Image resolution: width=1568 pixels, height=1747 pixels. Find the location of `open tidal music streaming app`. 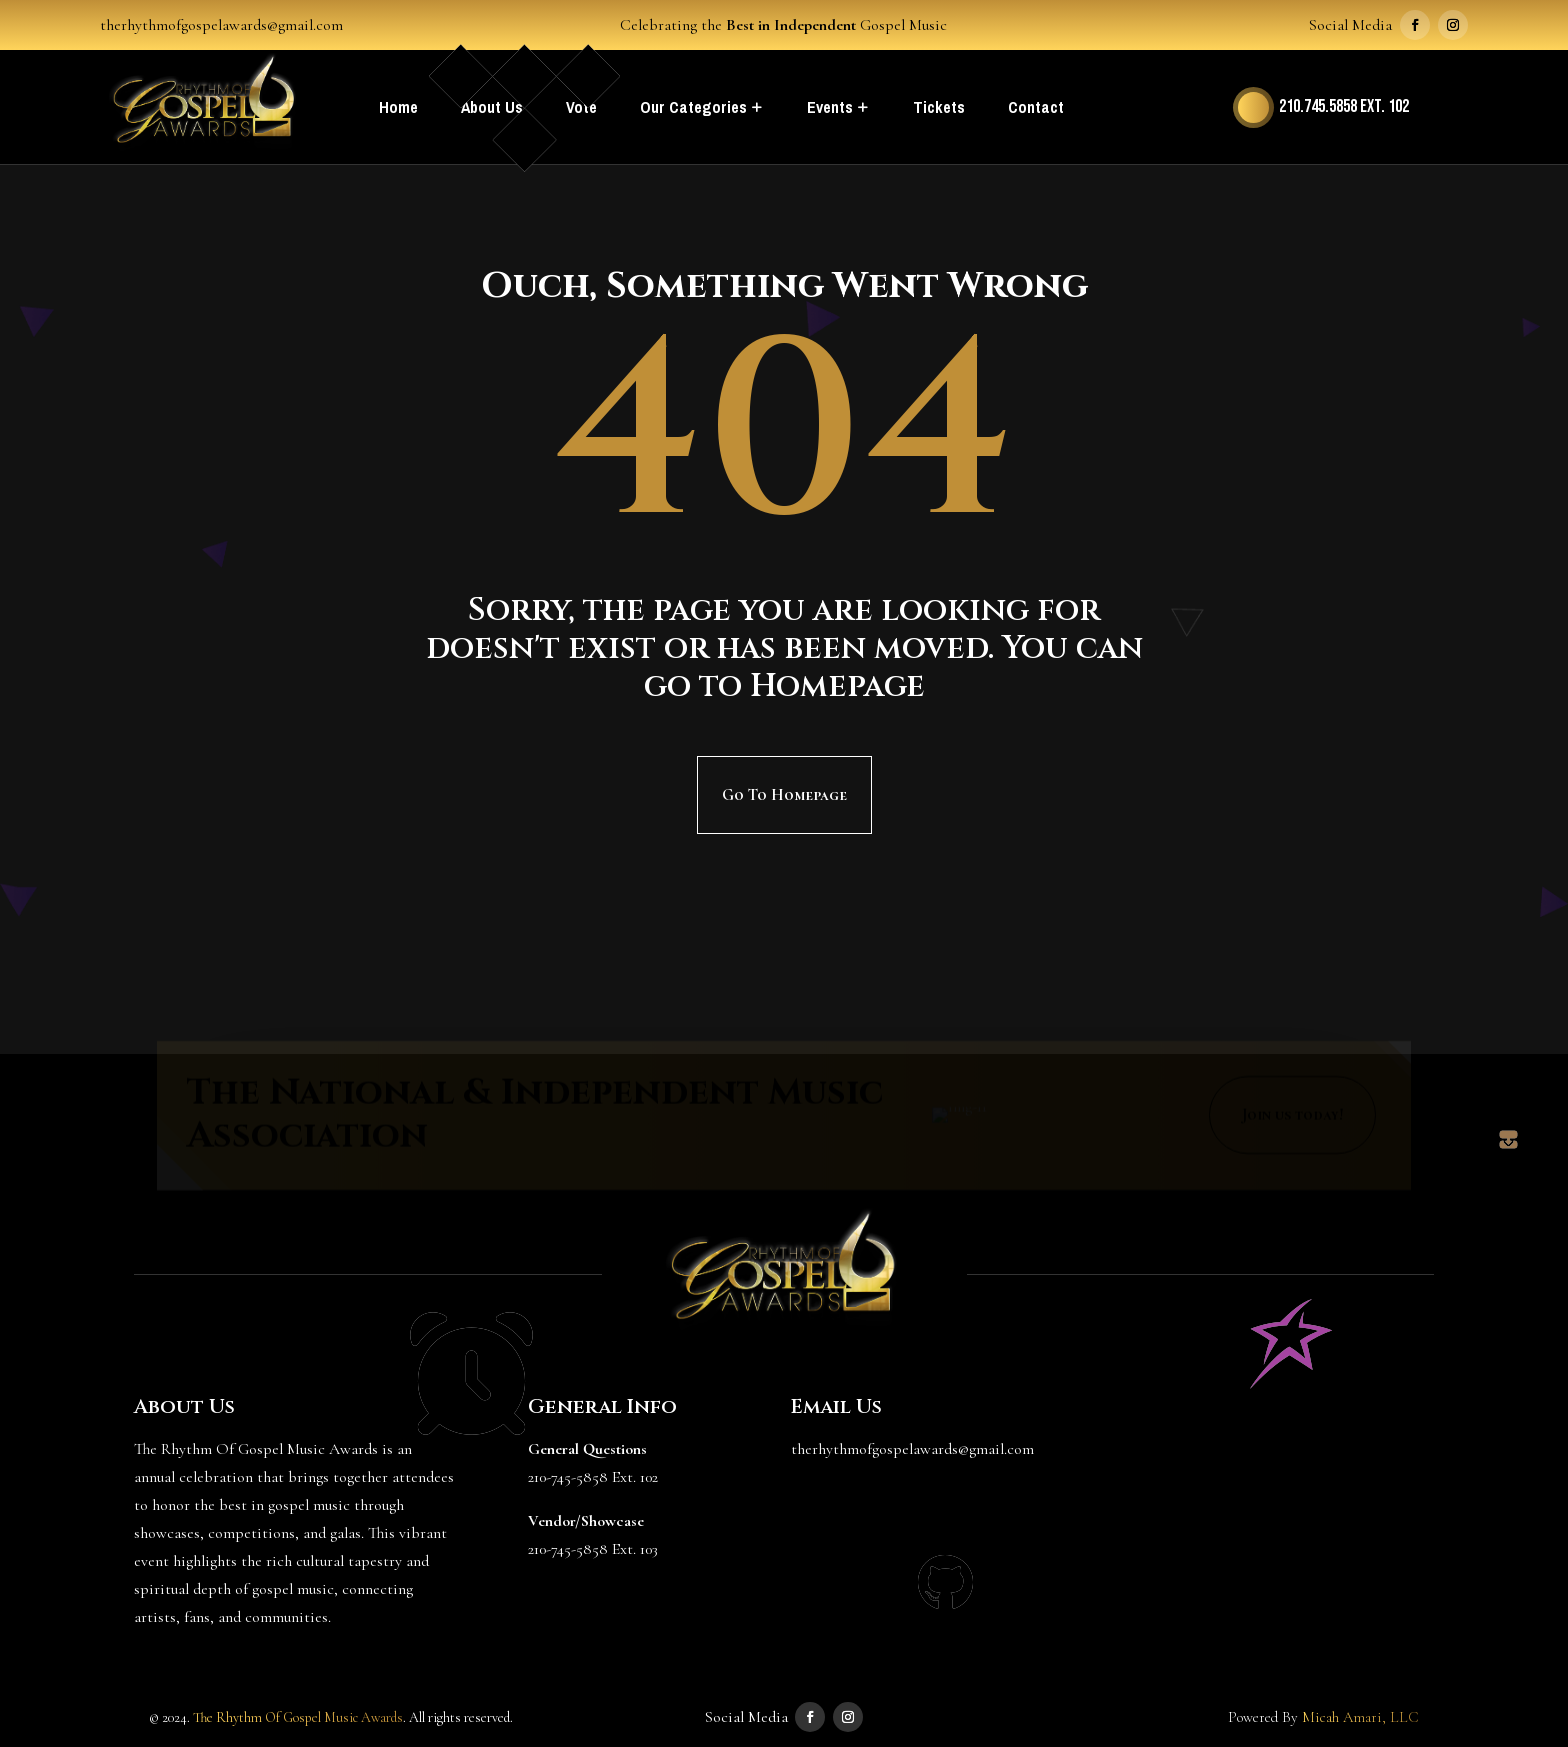

open tidal music streaming app is located at coordinates (524, 106).